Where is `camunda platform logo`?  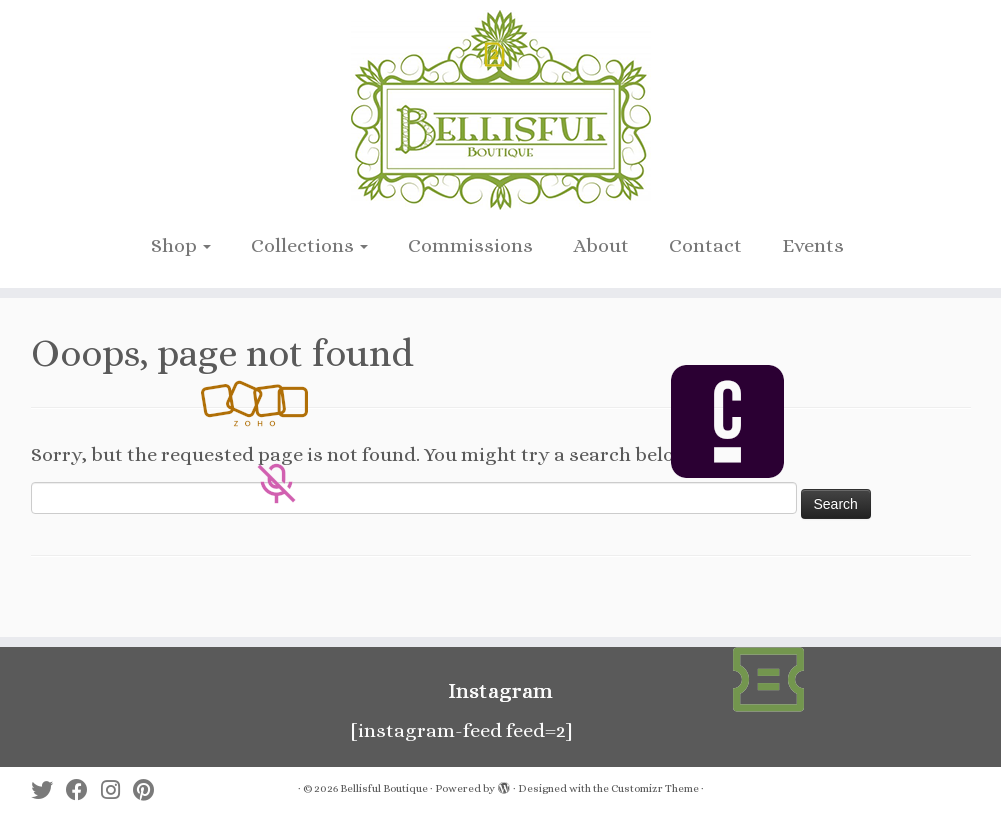
camunda platform logo is located at coordinates (727, 421).